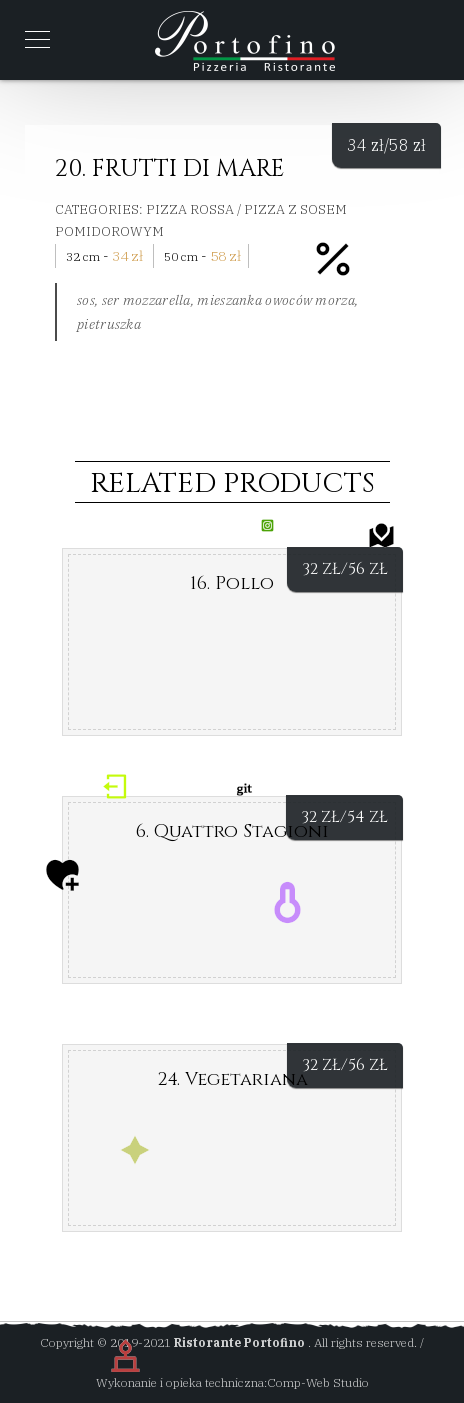  What do you see at coordinates (125, 1356) in the screenshot?
I see `access candle or ambient lighting settings` at bounding box center [125, 1356].